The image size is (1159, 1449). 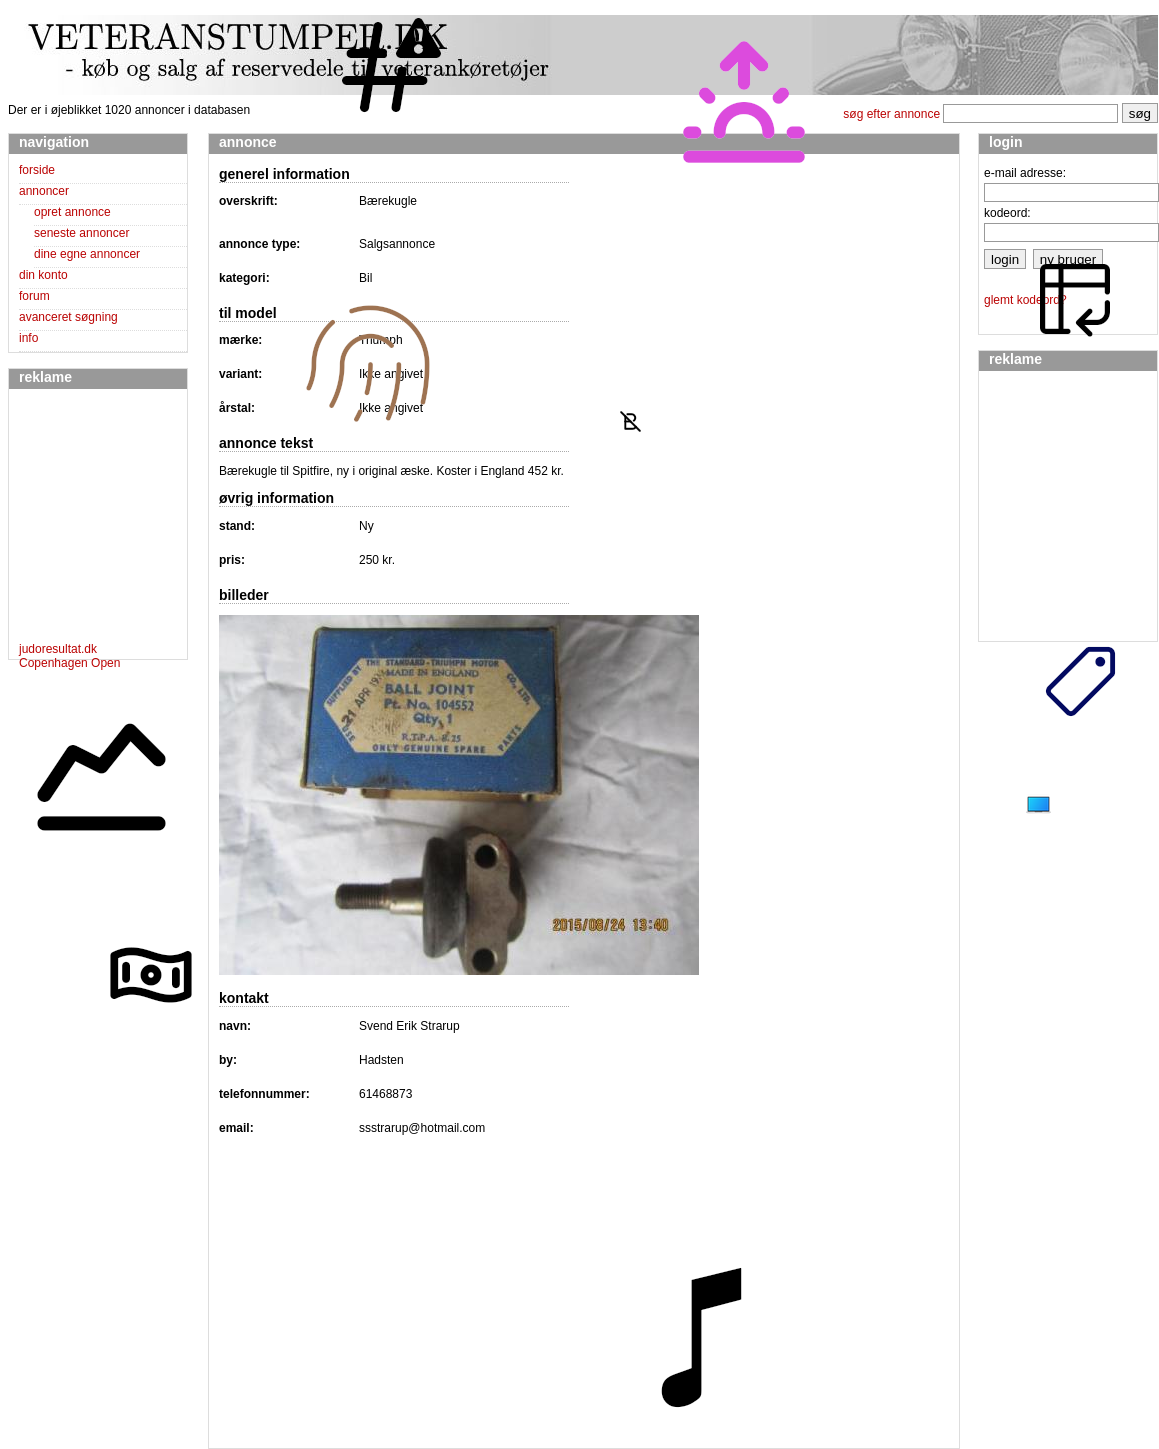 What do you see at coordinates (151, 975) in the screenshot?
I see `view currency or payment options` at bounding box center [151, 975].